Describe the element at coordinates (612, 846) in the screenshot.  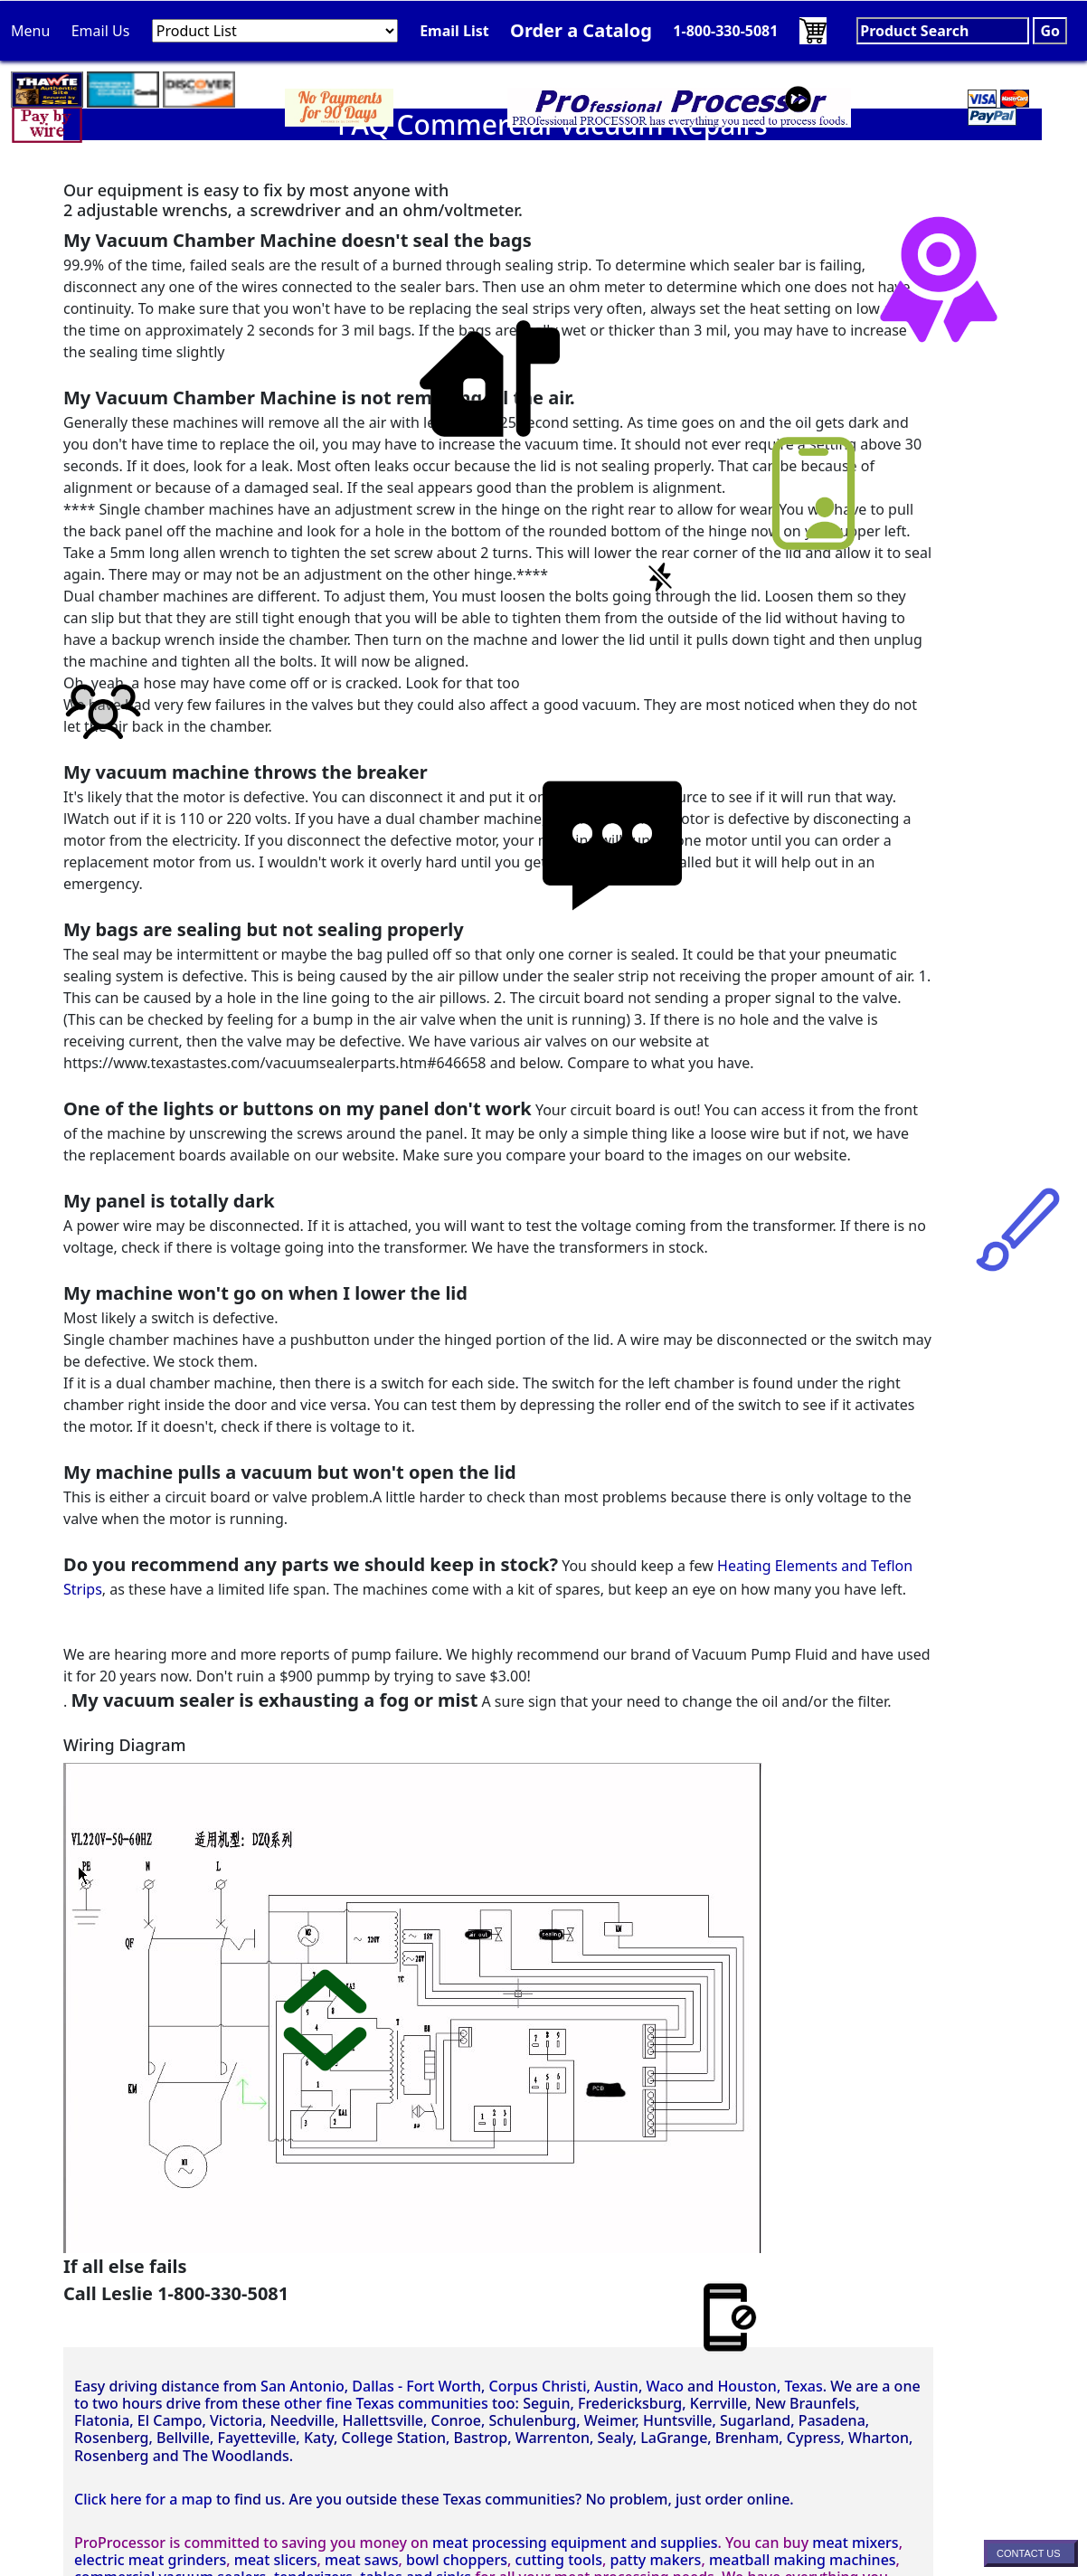
I see `open chat or messaging` at that location.